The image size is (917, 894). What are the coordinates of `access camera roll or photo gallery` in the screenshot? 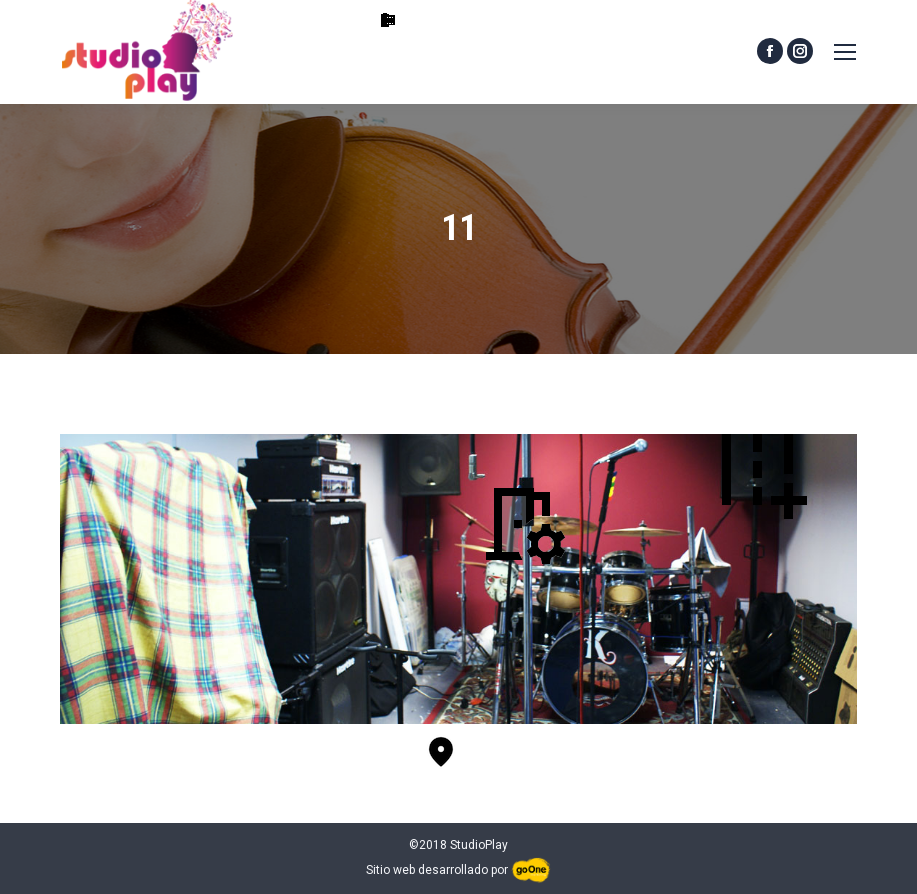 It's located at (388, 20).